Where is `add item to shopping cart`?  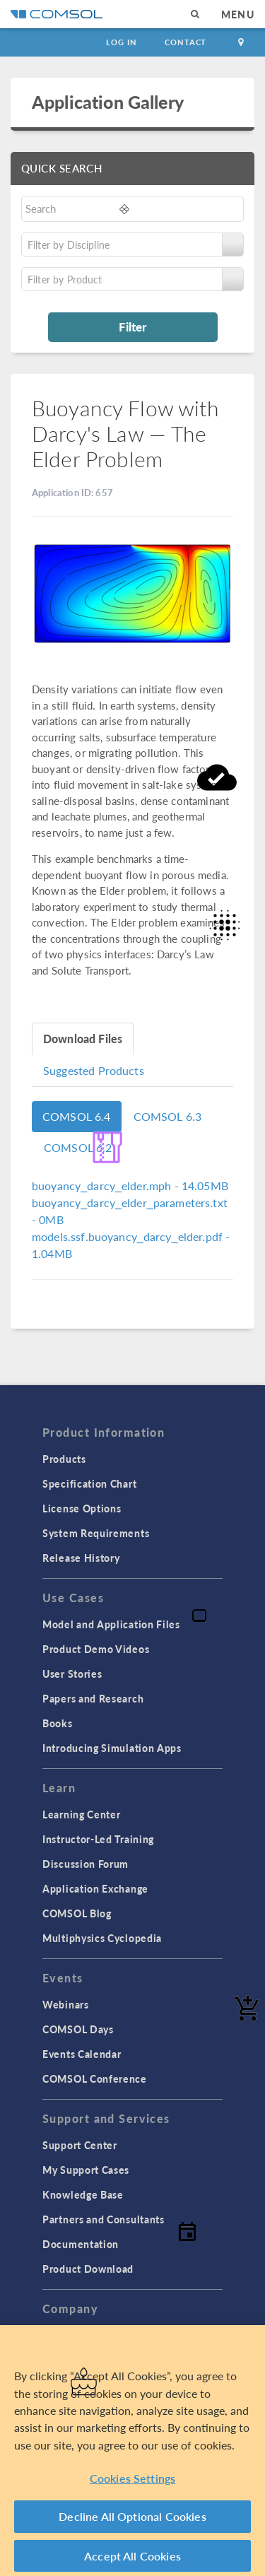 add item to shopping cart is located at coordinates (247, 2009).